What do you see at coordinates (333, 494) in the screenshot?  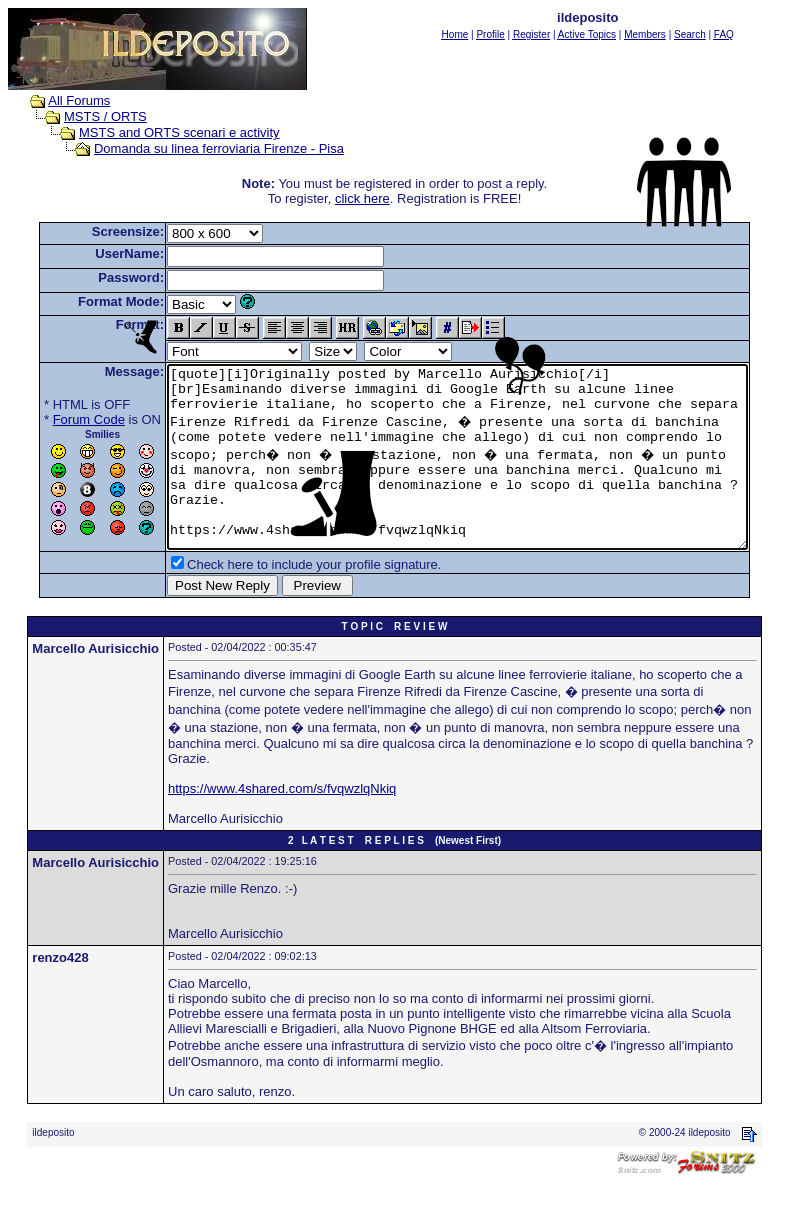 I see `indicates a foot injury or wound status` at bounding box center [333, 494].